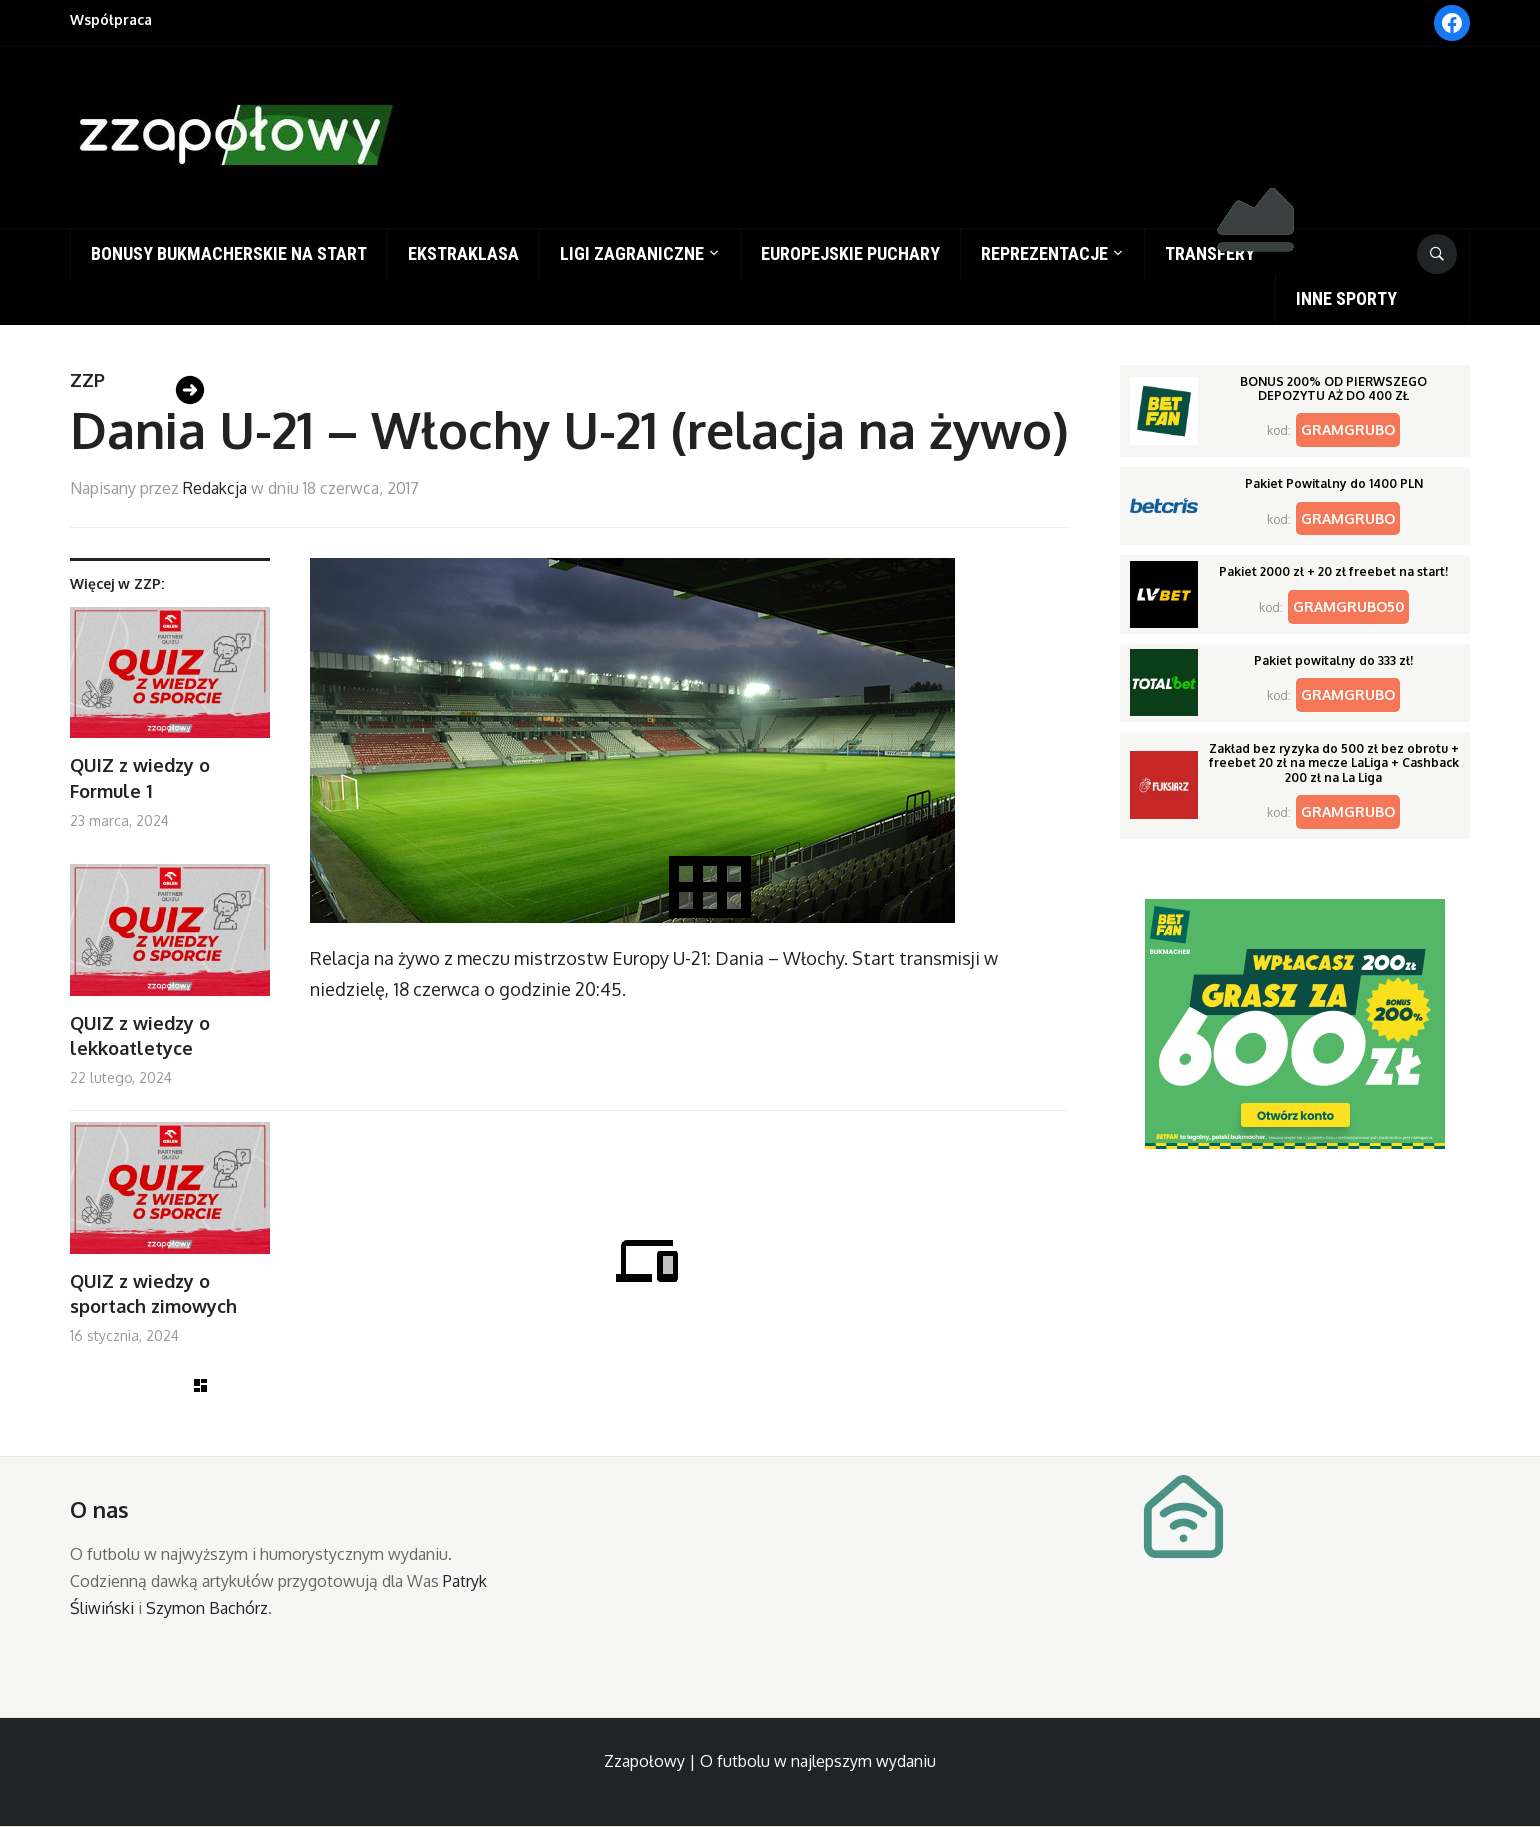 This screenshot has width=1540, height=1827. I want to click on access smart home settings, so click(1183, 1518).